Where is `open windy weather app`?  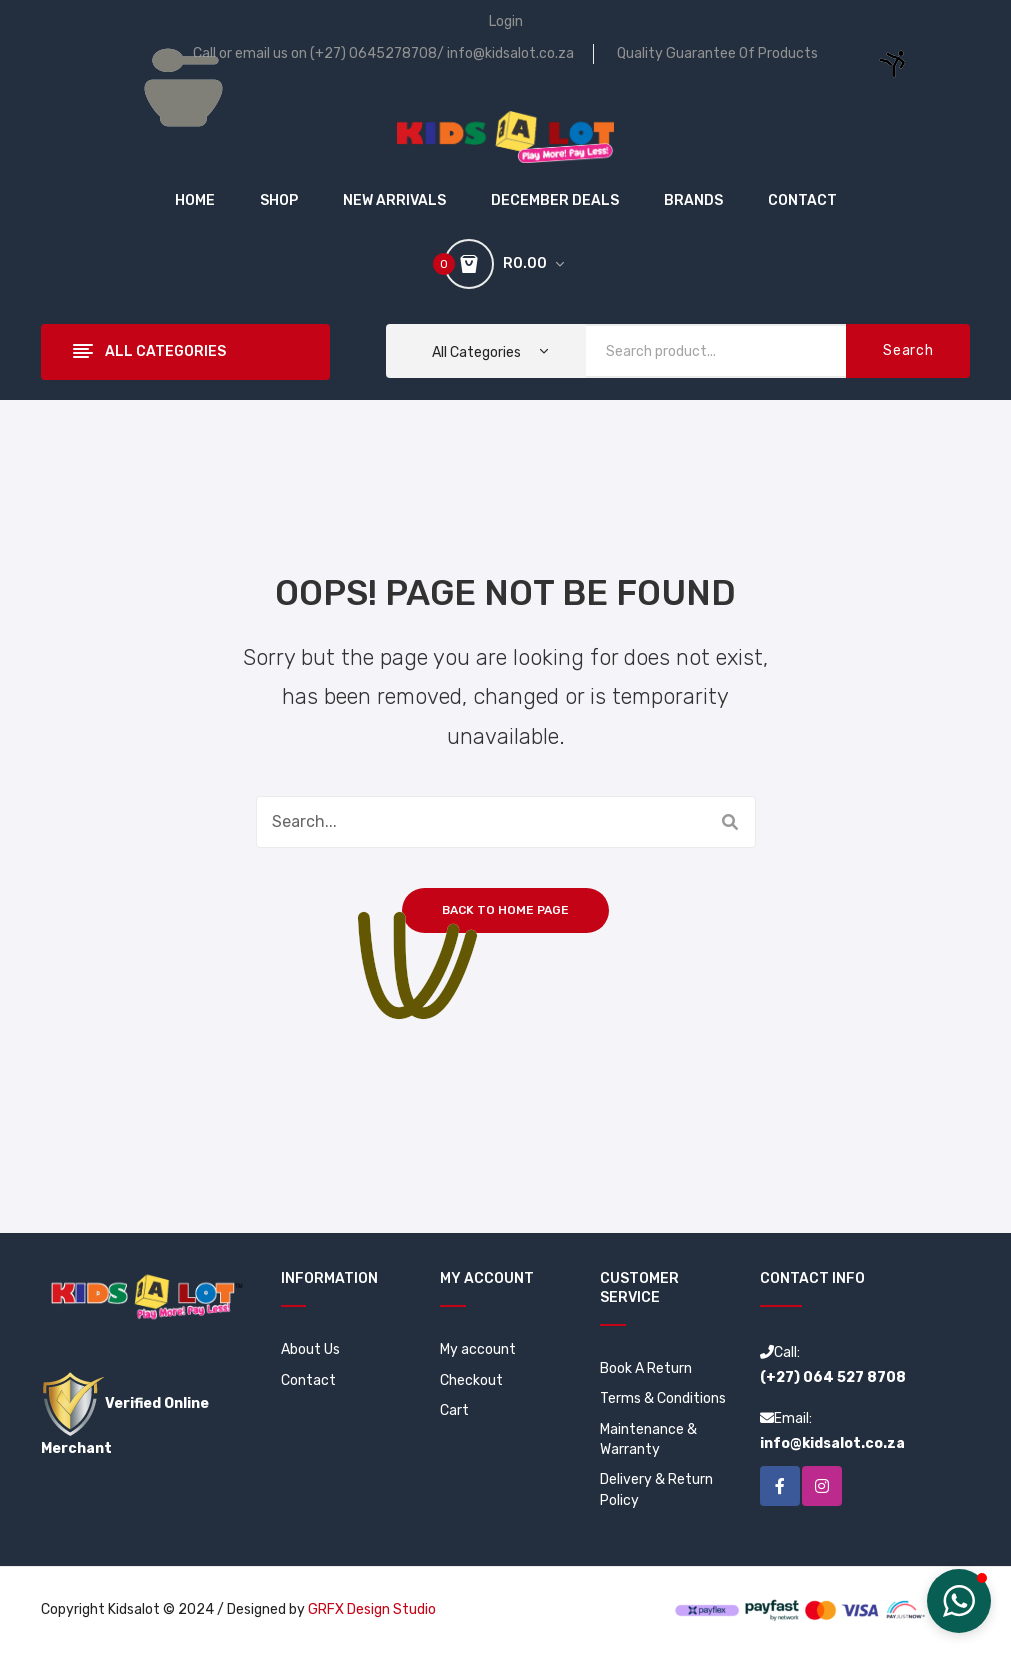
open windy weather app is located at coordinates (417, 965).